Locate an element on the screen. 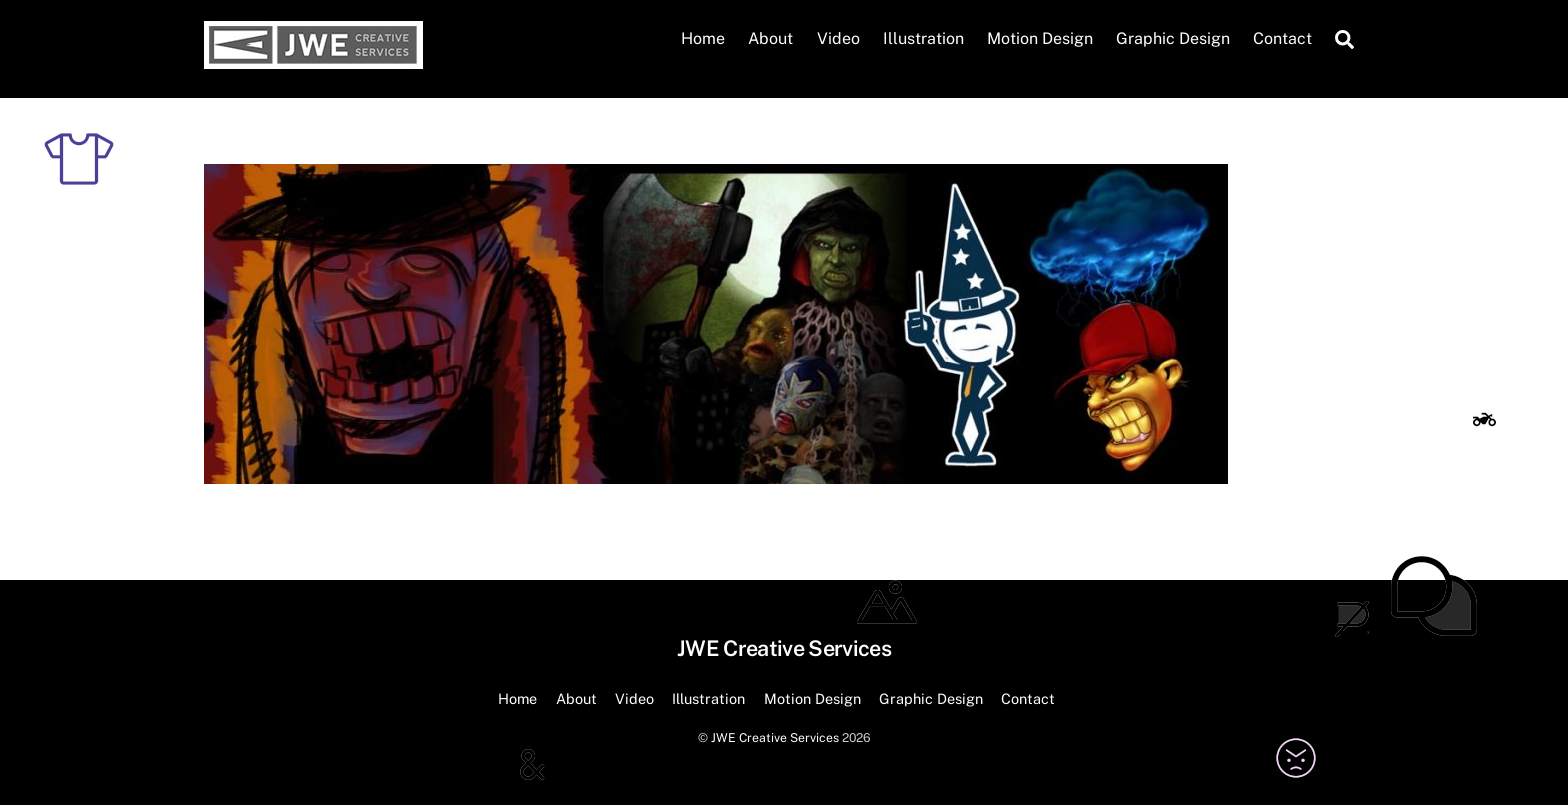  indicates set is not a superset of another in mathematical notation is located at coordinates (1352, 619).